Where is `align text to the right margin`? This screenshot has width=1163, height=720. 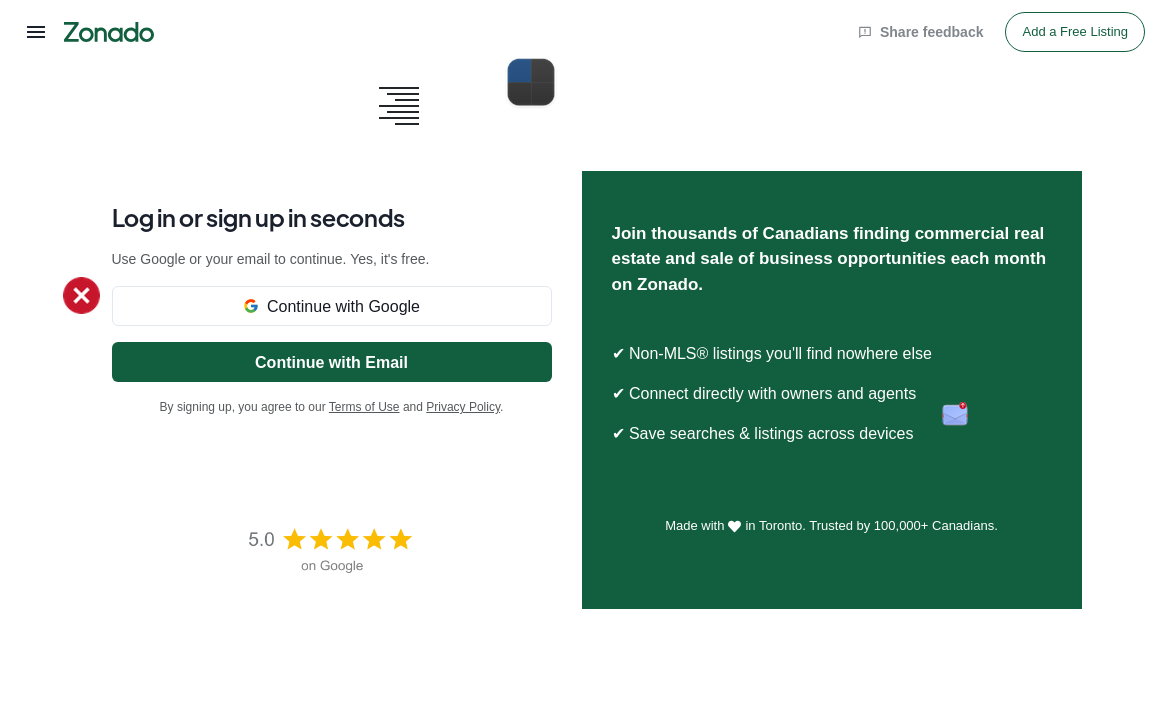 align text to the right margin is located at coordinates (399, 107).